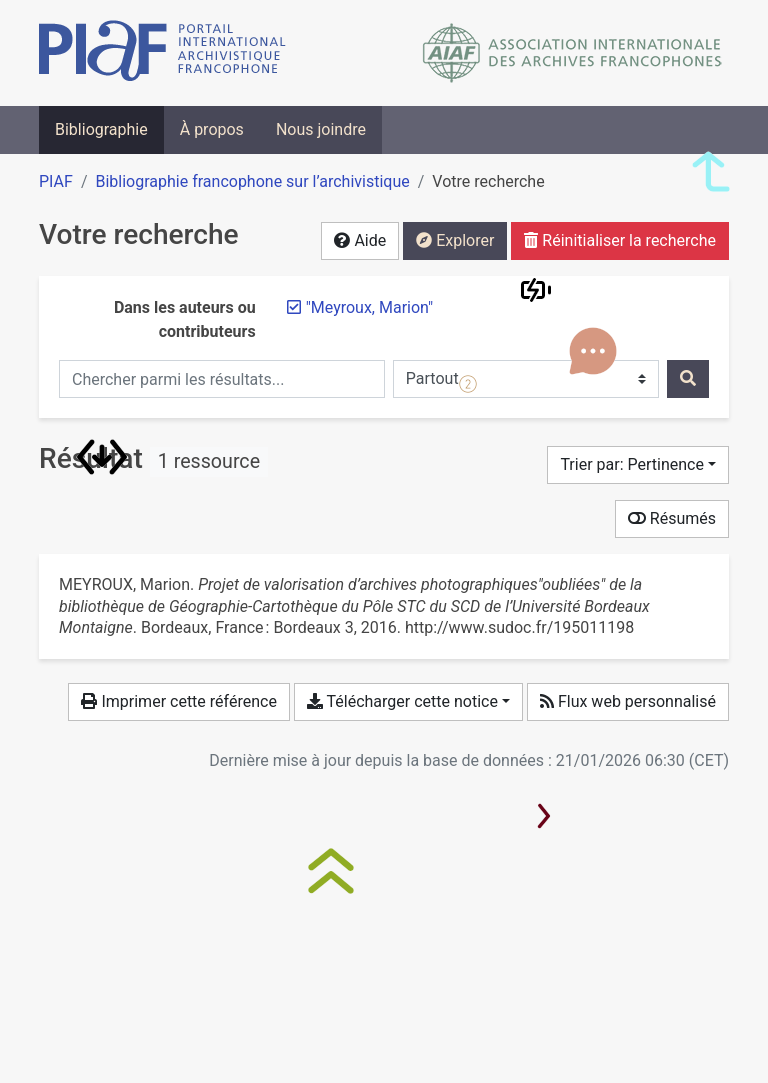 This screenshot has height=1083, width=768. I want to click on navigate to the next item or screen, so click(543, 816).